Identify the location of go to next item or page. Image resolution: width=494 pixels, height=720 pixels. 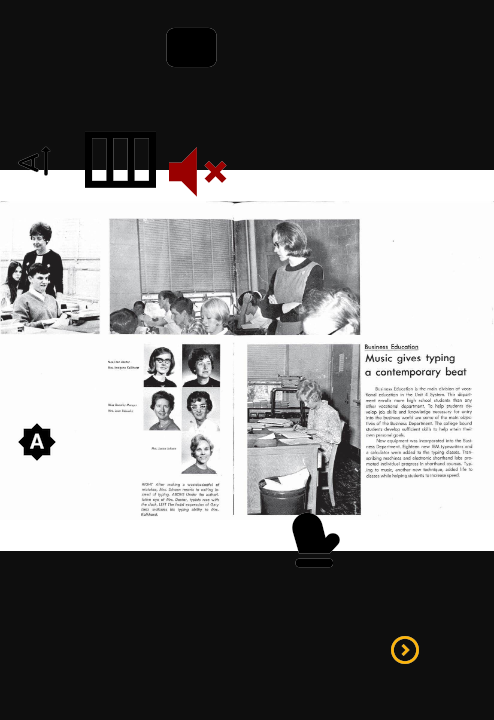
(405, 650).